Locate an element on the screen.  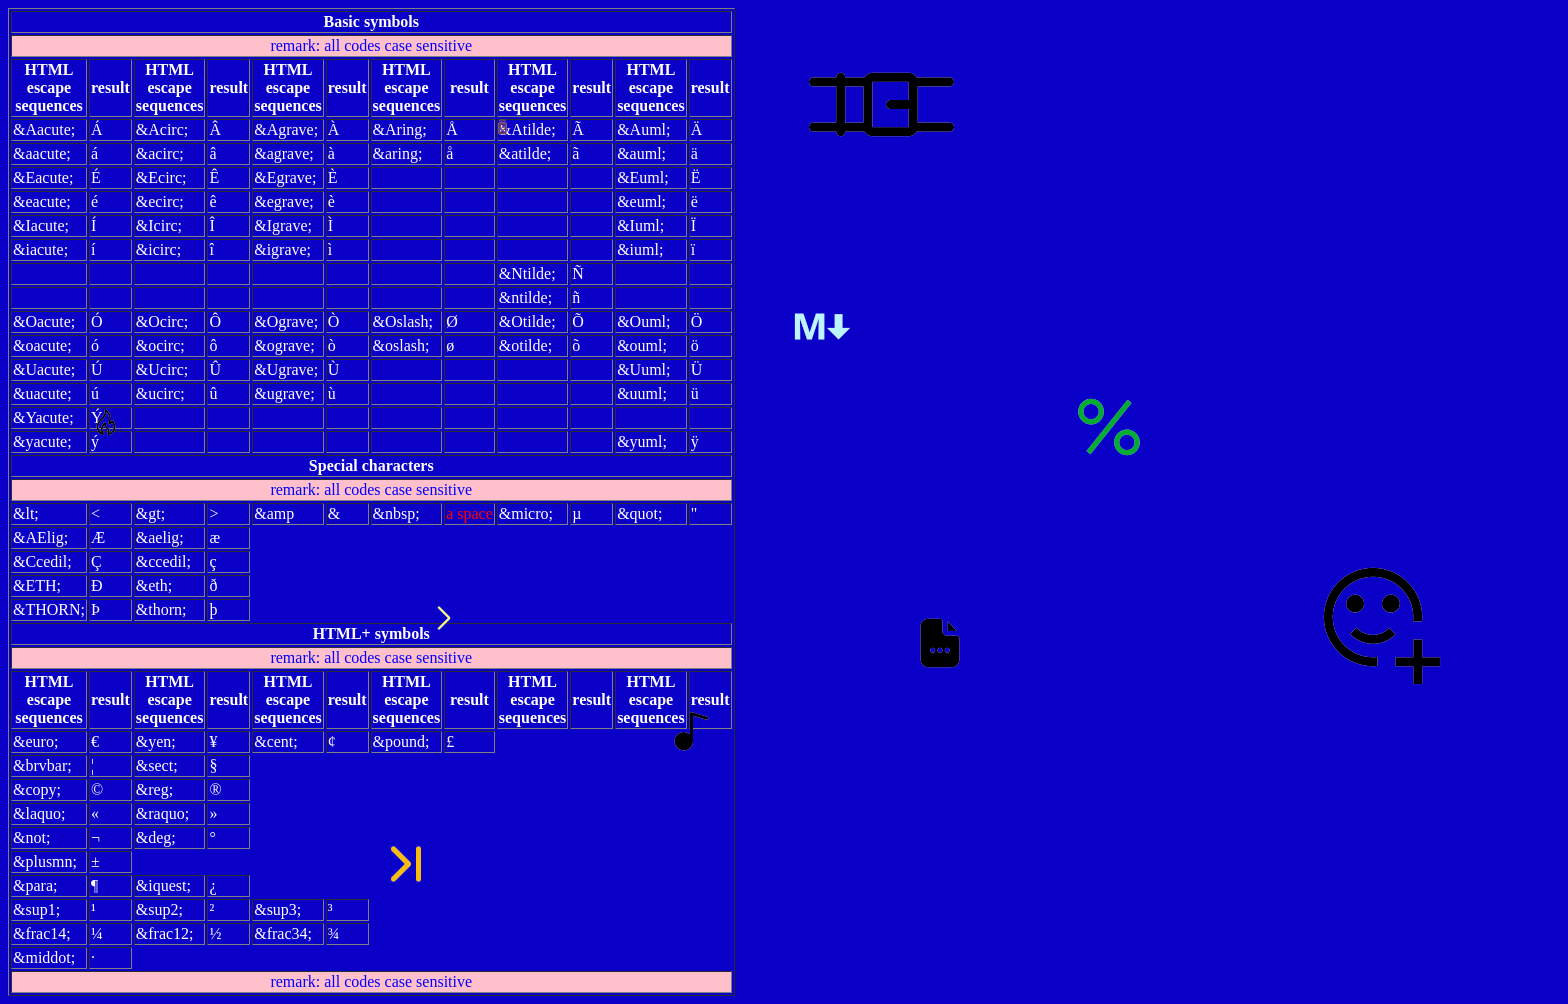
access music or audio player is located at coordinates (691, 730).